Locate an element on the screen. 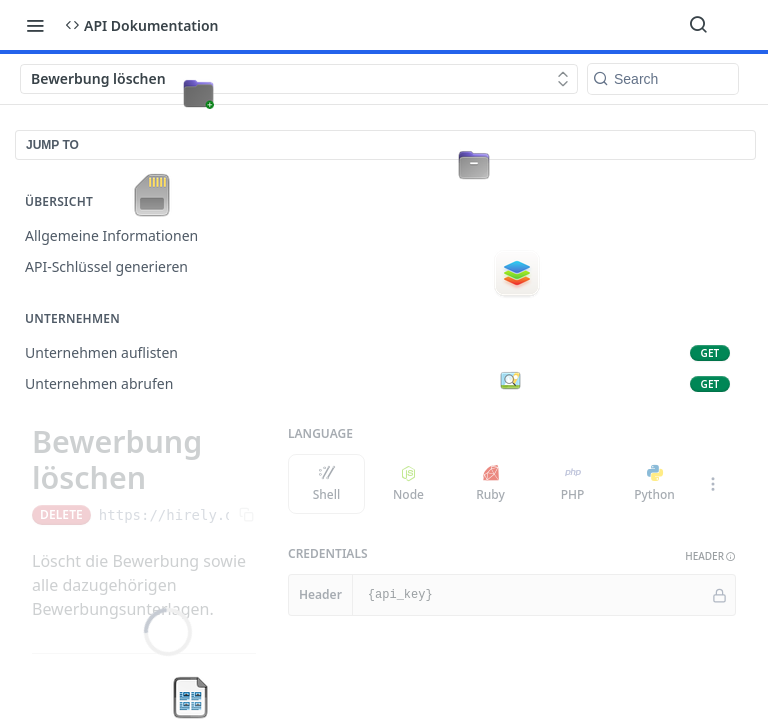 The width and height of the screenshot is (768, 720). create a new folder is located at coordinates (198, 93).